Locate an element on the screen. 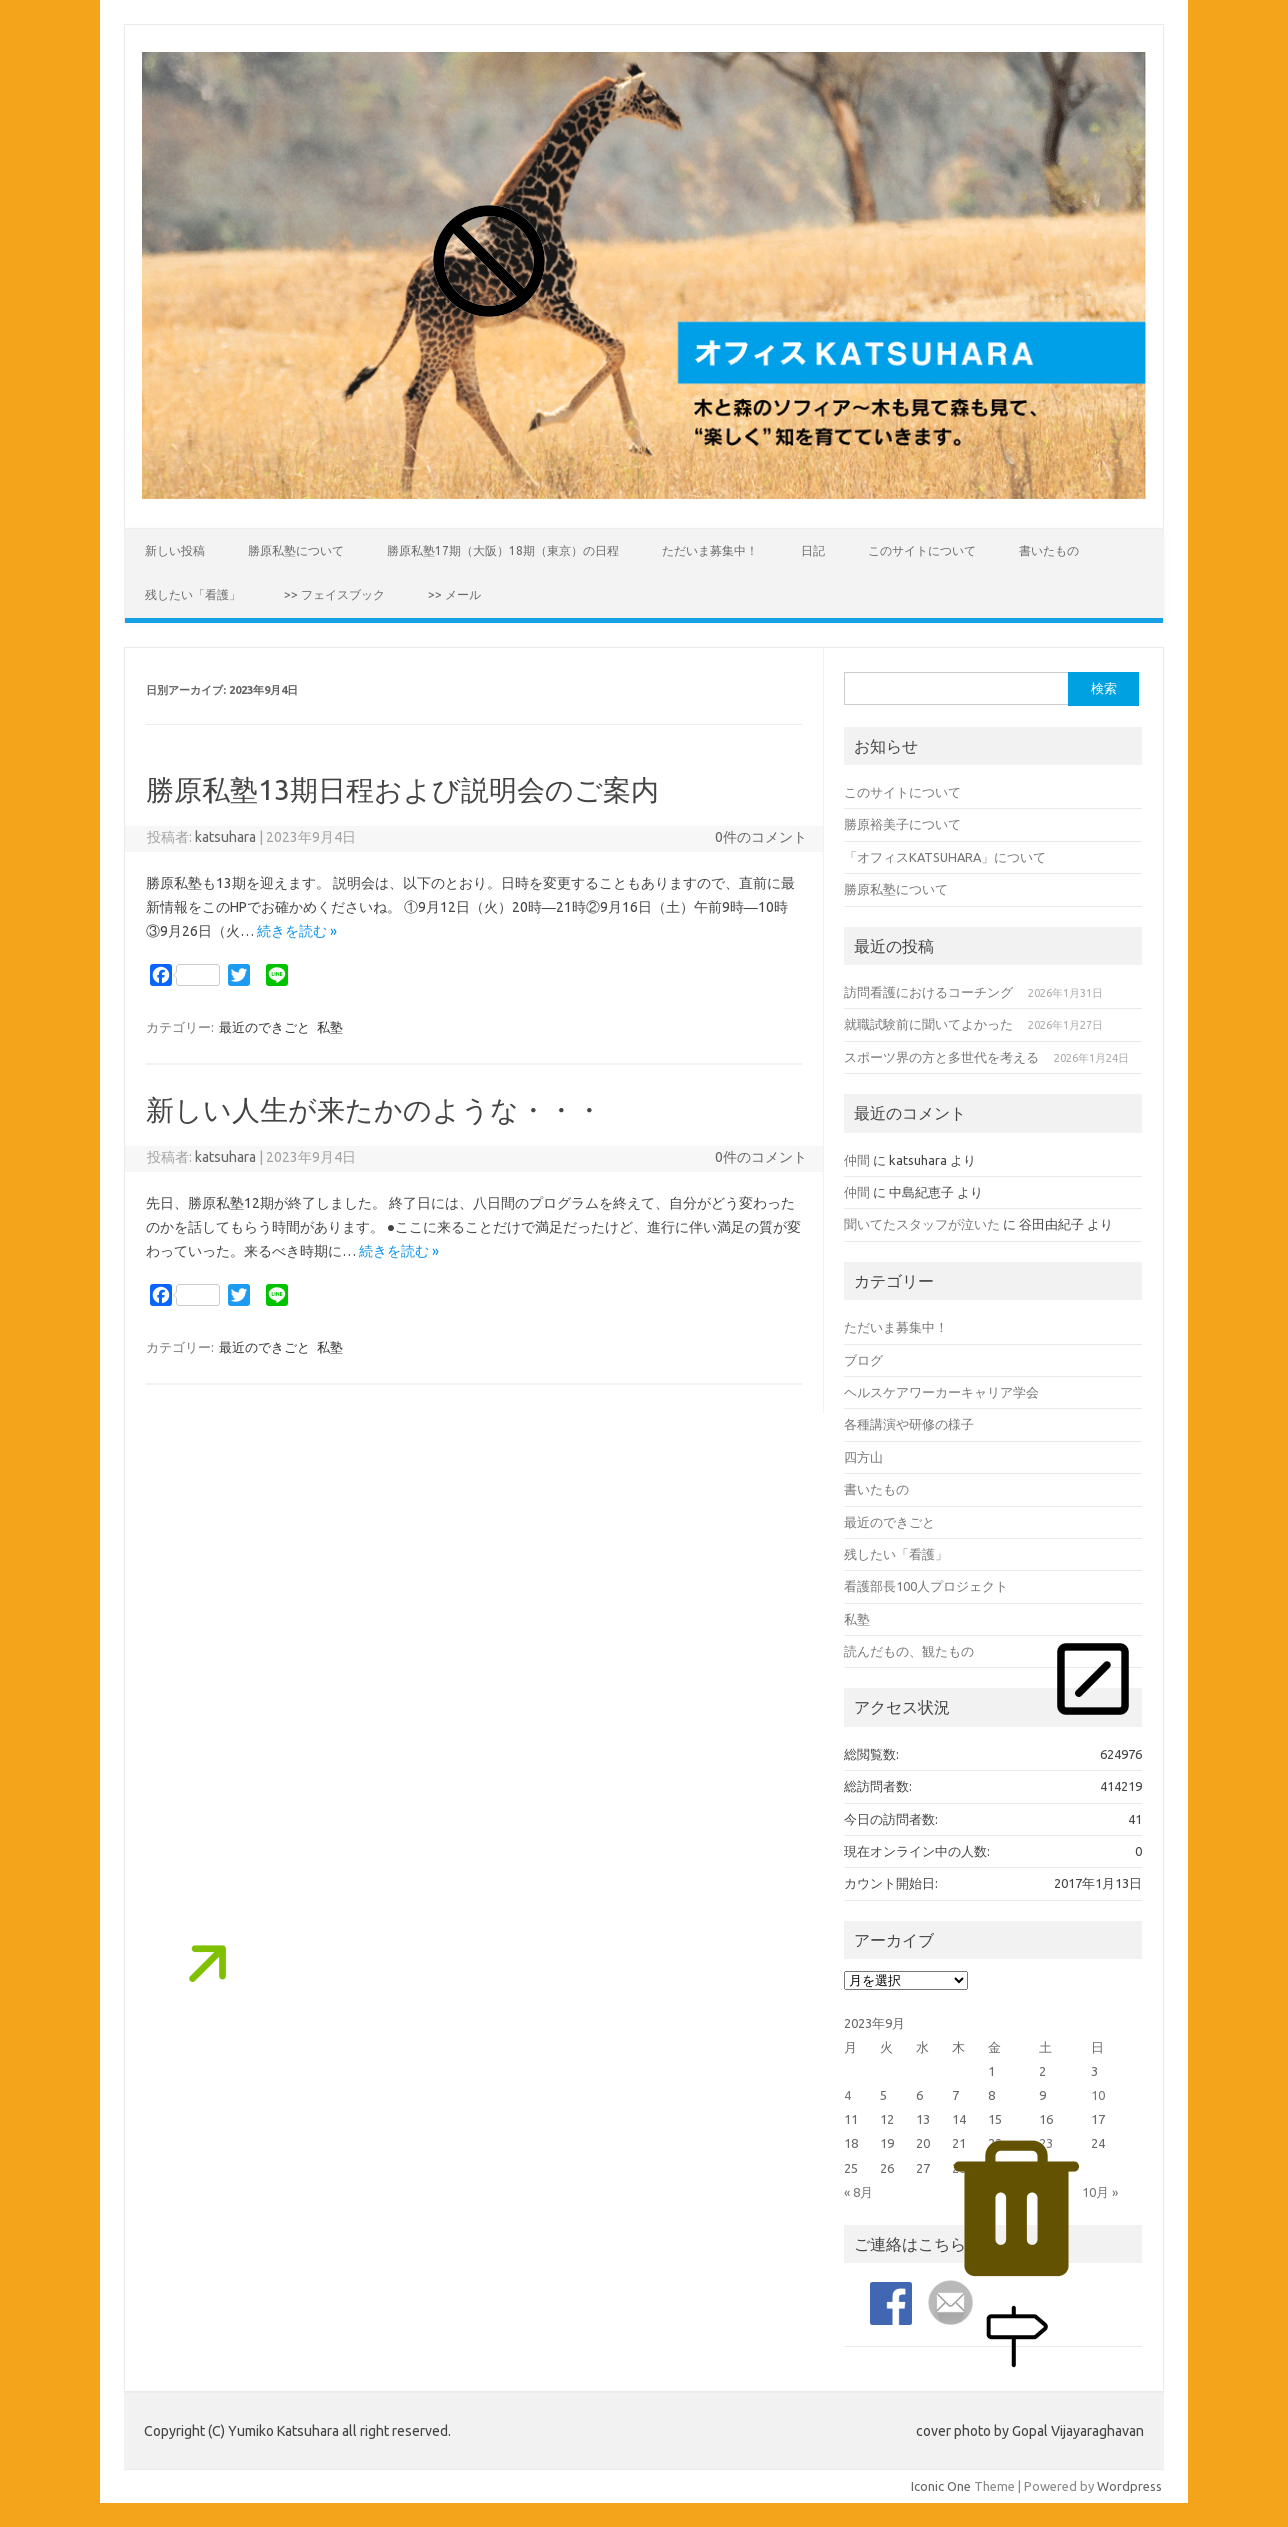 This screenshot has width=1288, height=2527. view project milestones is located at coordinates (1014, 2336).